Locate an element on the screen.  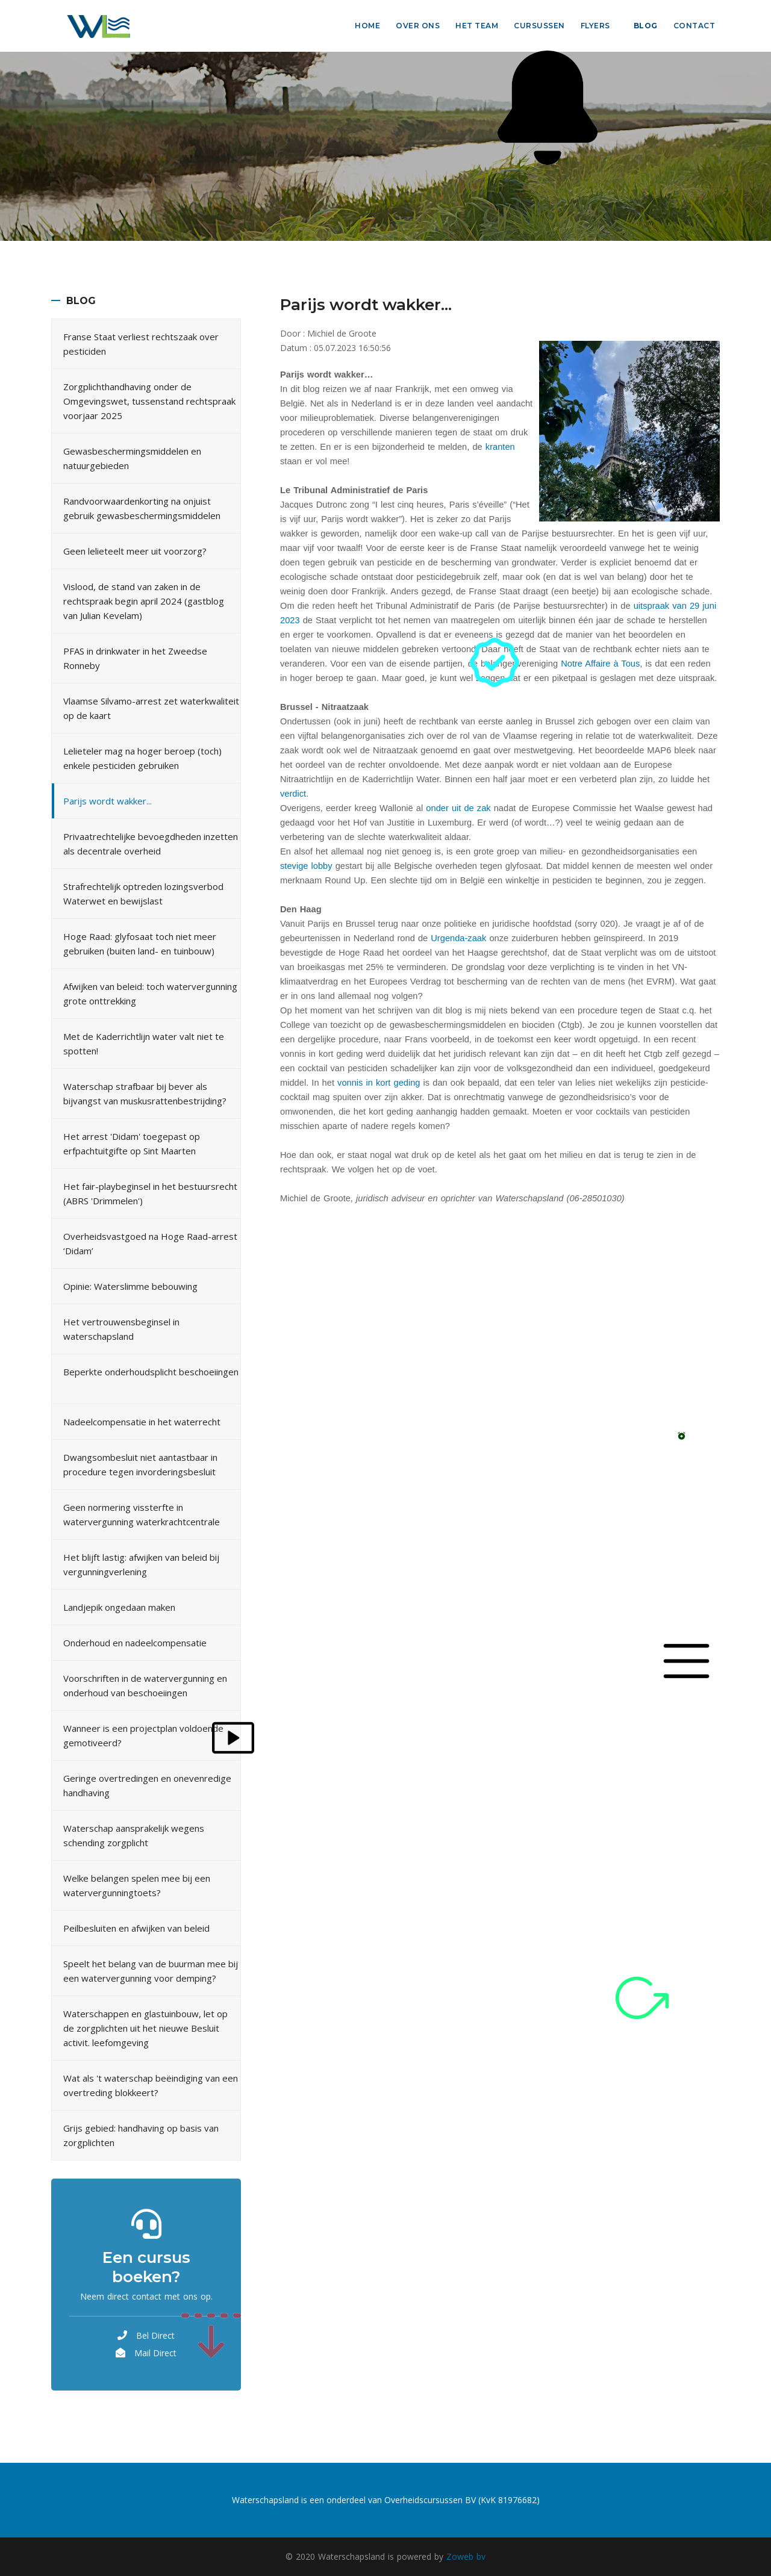
view notifications is located at coordinates (548, 108).